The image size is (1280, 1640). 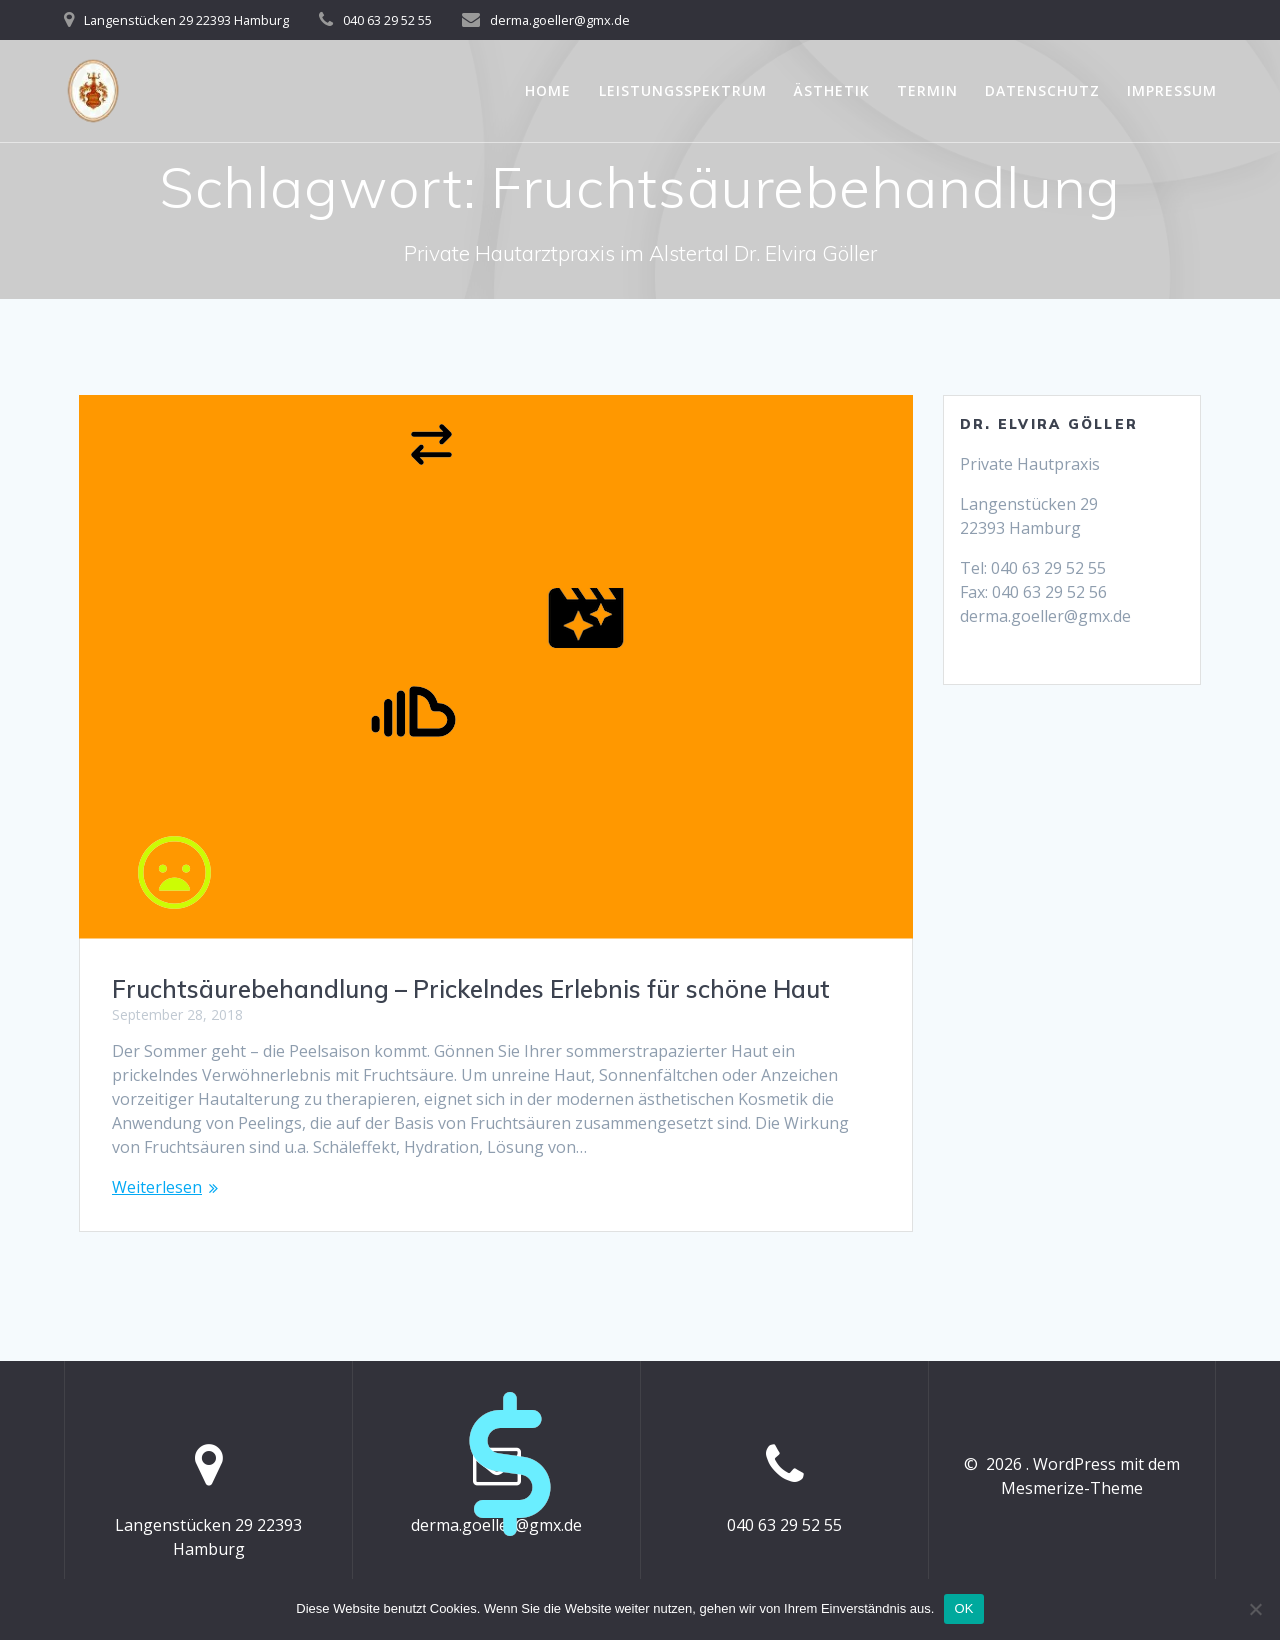 I want to click on apply visual effects or filters to a video, so click(x=586, y=618).